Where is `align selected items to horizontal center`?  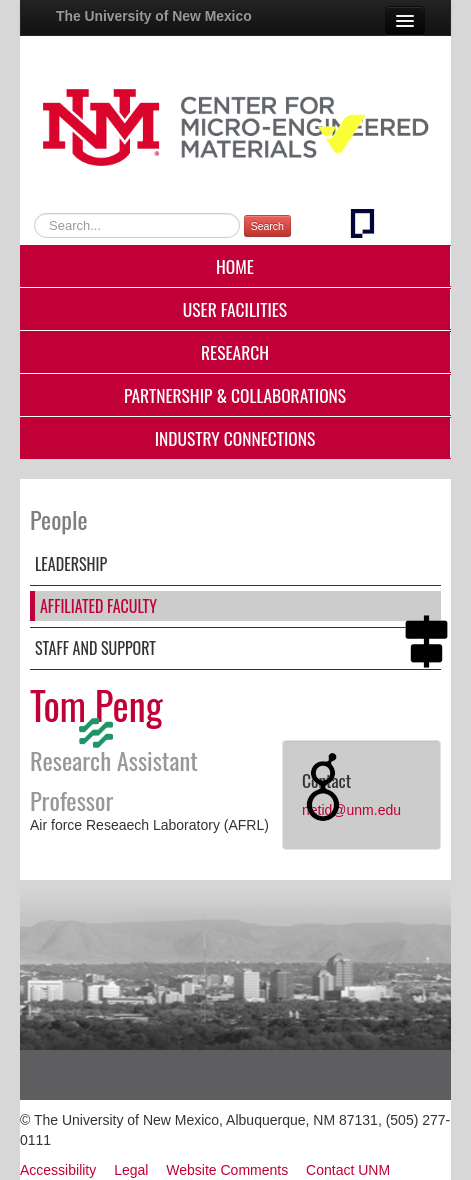 align selected items to horizontal center is located at coordinates (426, 641).